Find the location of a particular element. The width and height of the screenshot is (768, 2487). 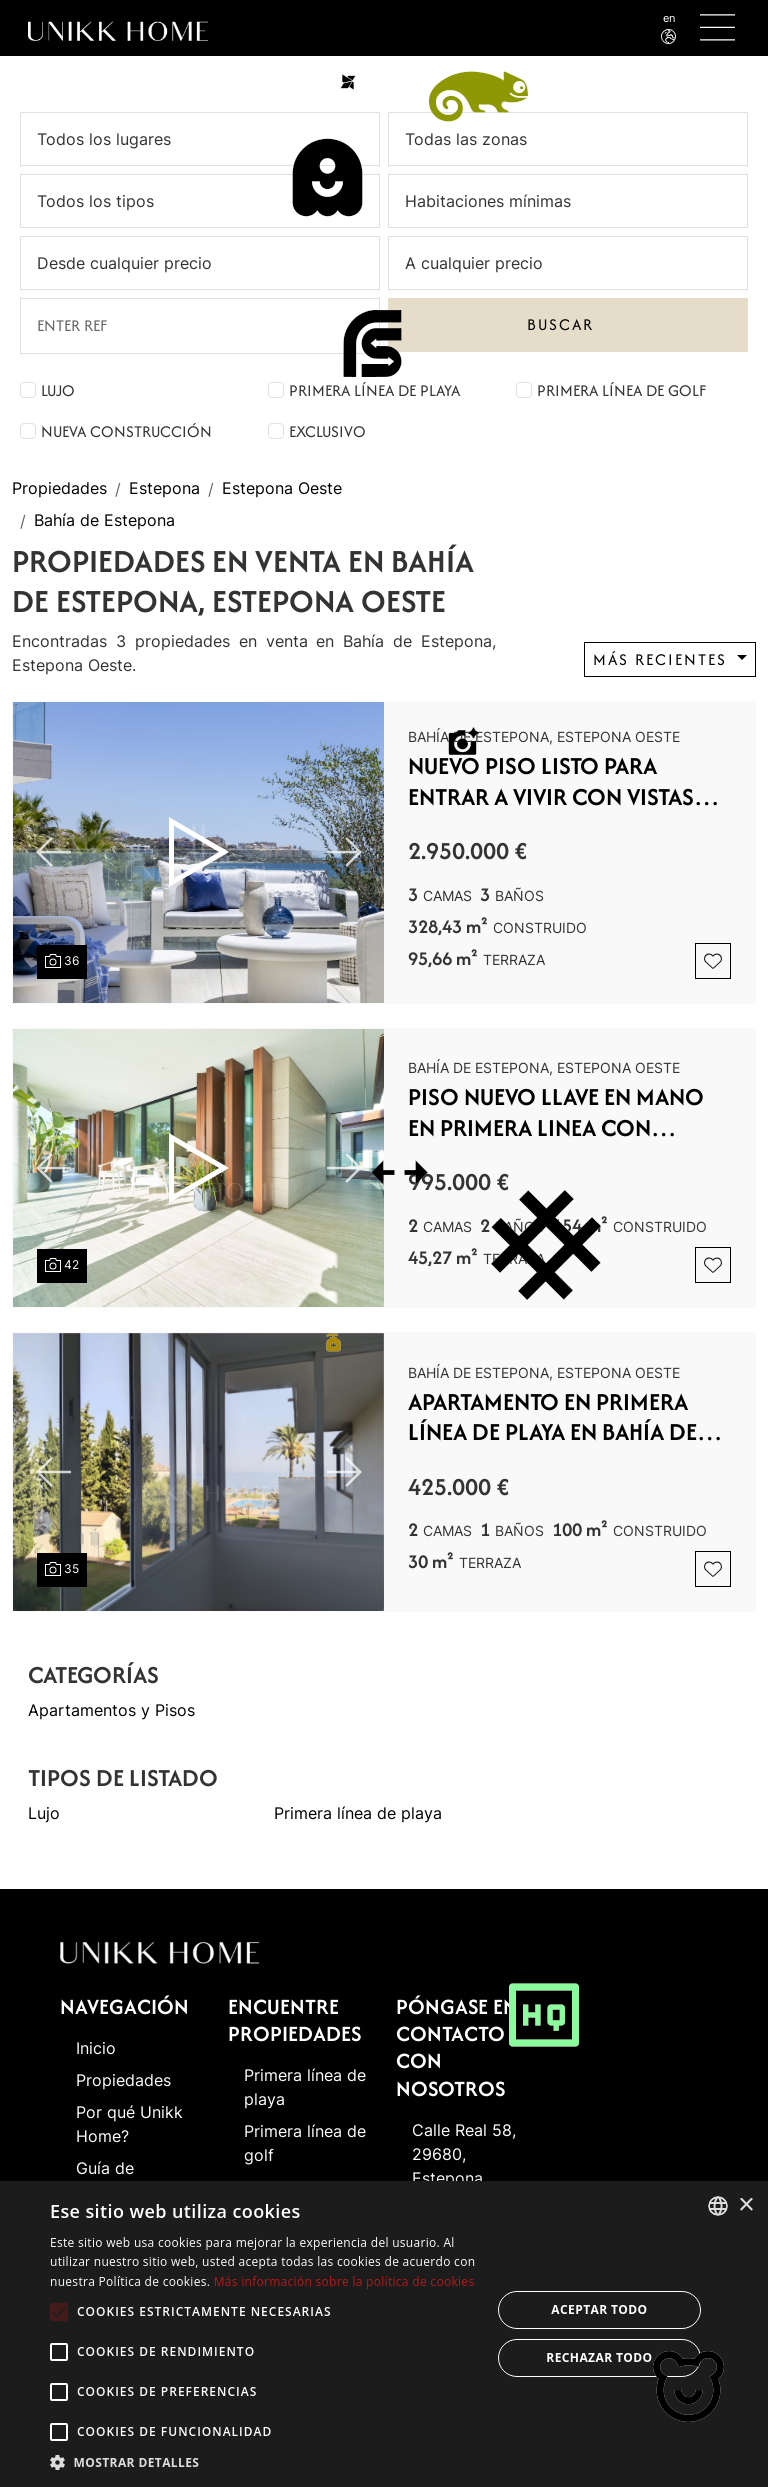

access AI-powered camera features is located at coordinates (462, 742).